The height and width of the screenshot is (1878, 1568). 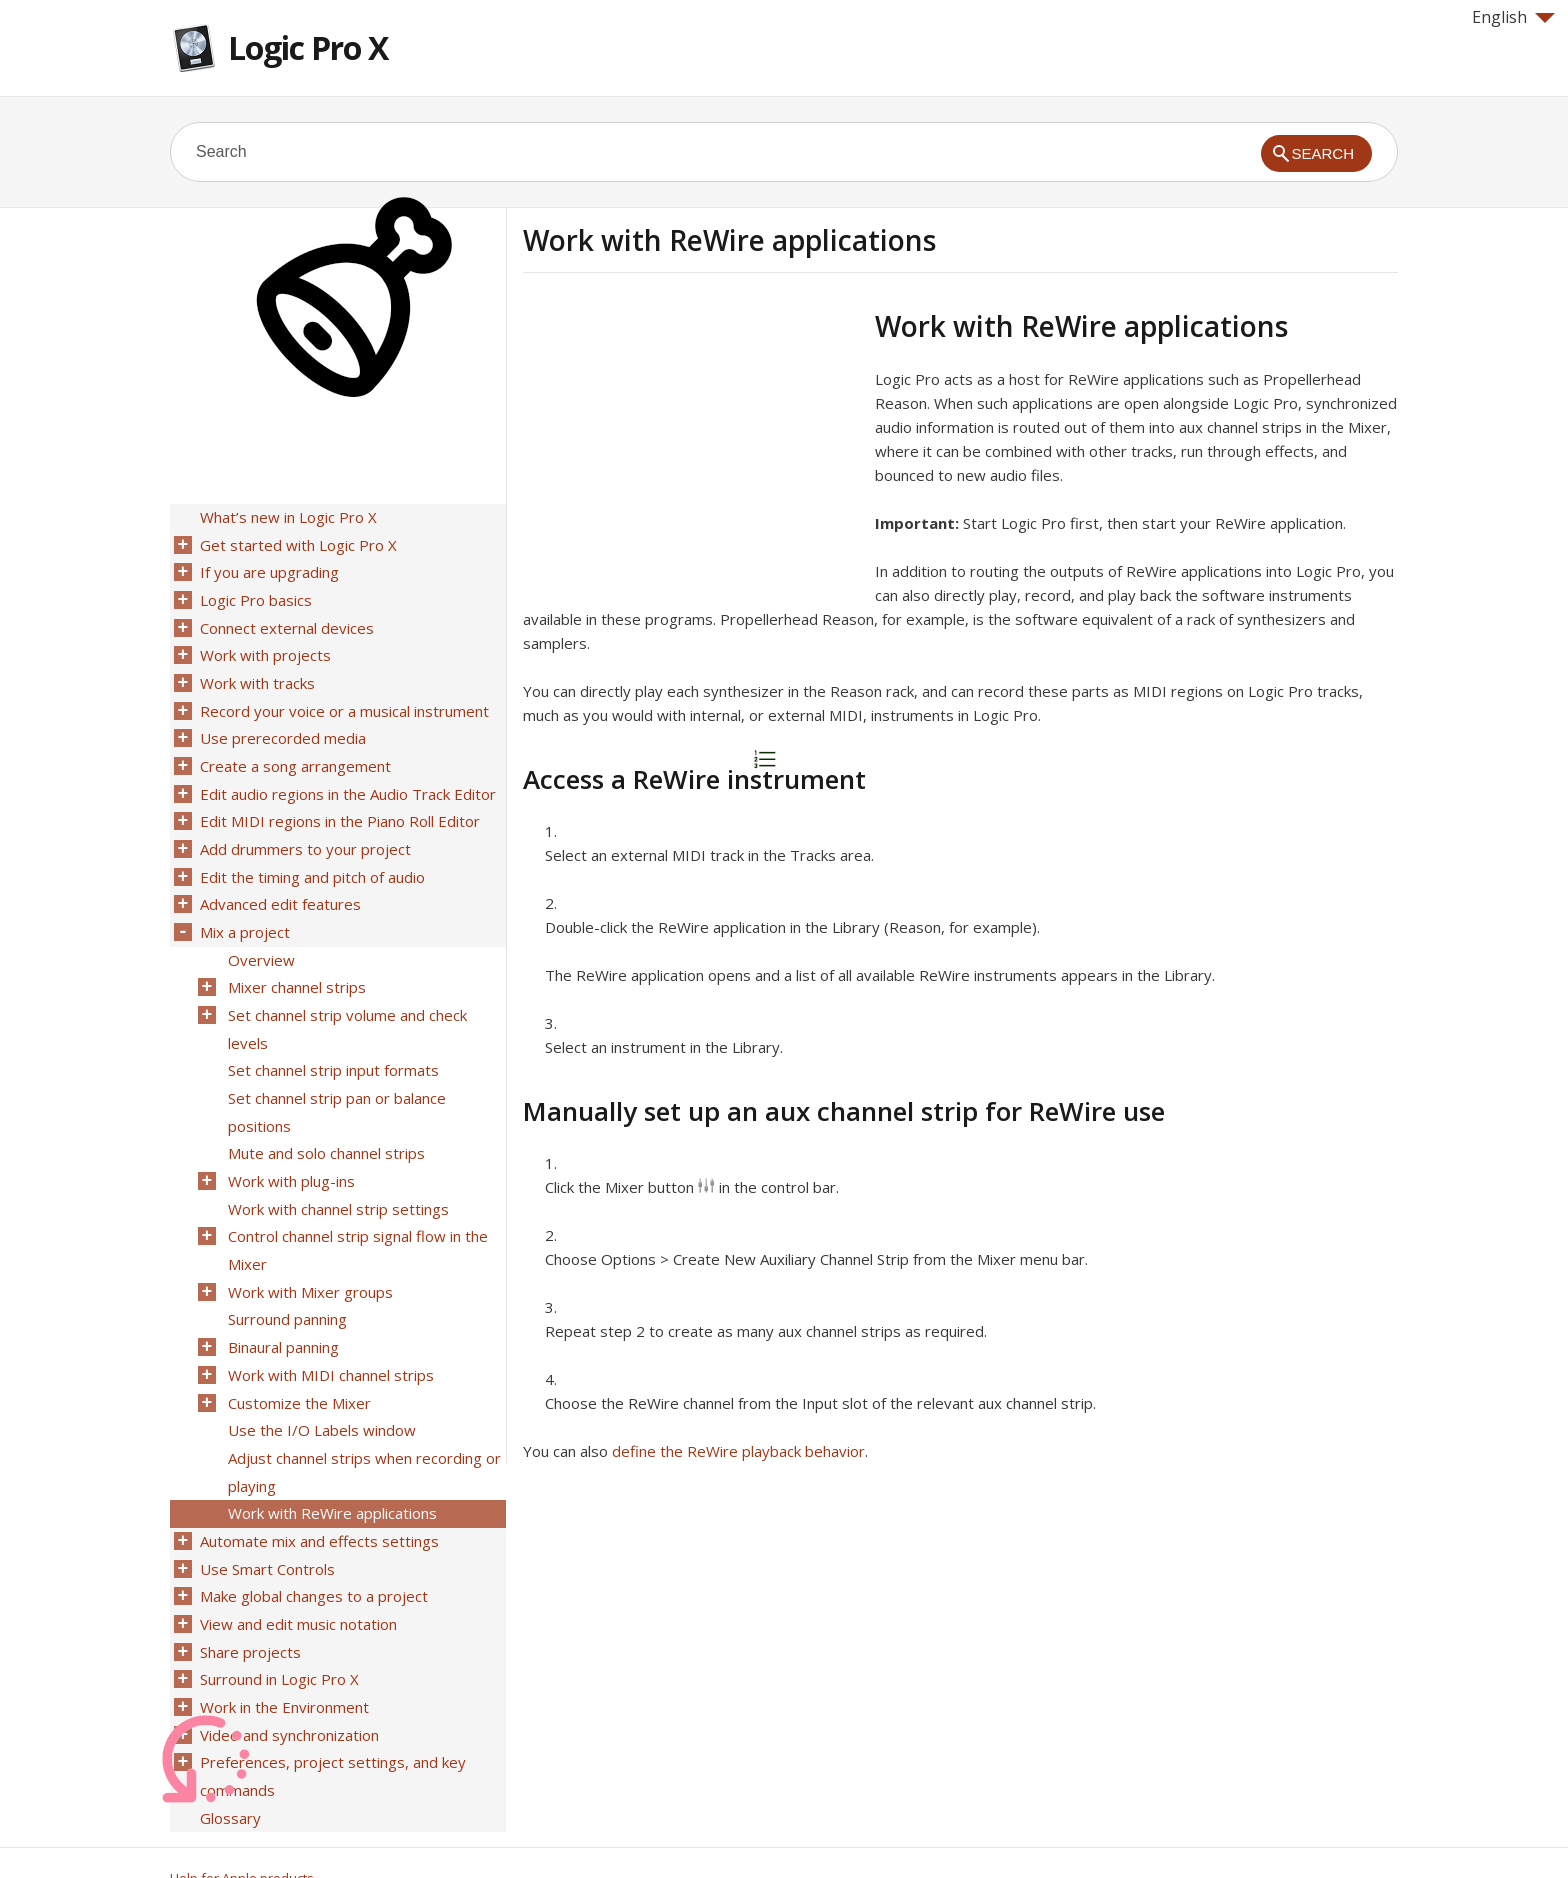 What do you see at coordinates (764, 760) in the screenshot?
I see `create a numbered list` at bounding box center [764, 760].